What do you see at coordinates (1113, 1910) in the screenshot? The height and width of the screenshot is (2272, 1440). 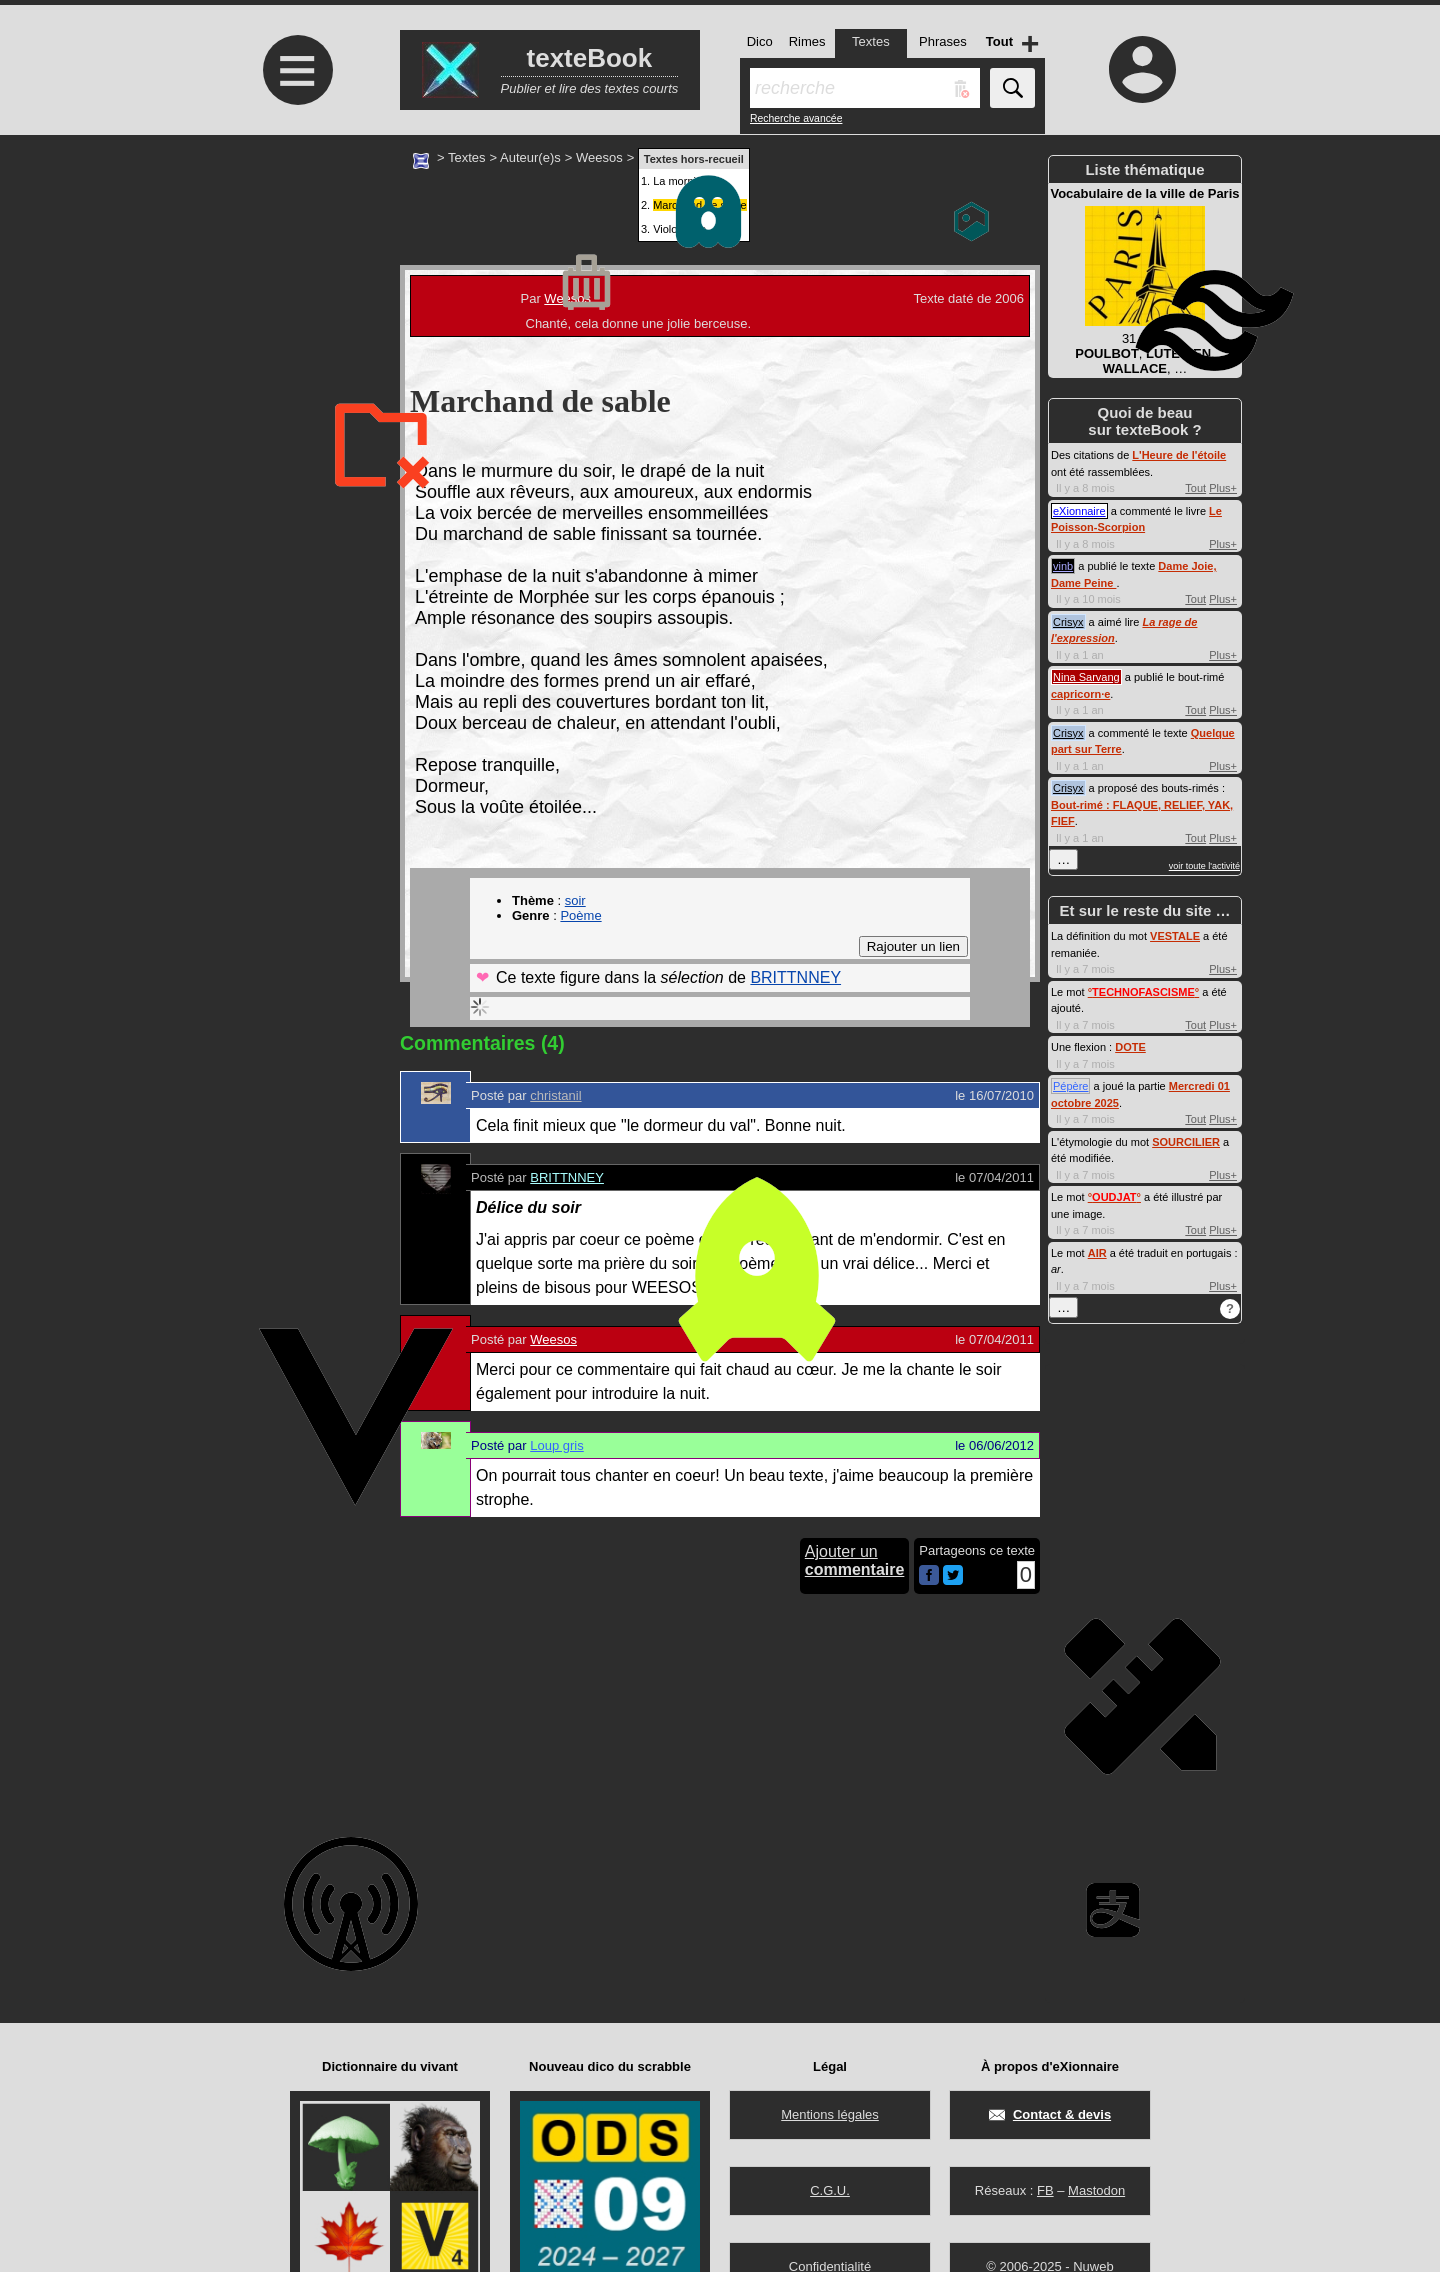 I see `pay with Alipay` at bounding box center [1113, 1910].